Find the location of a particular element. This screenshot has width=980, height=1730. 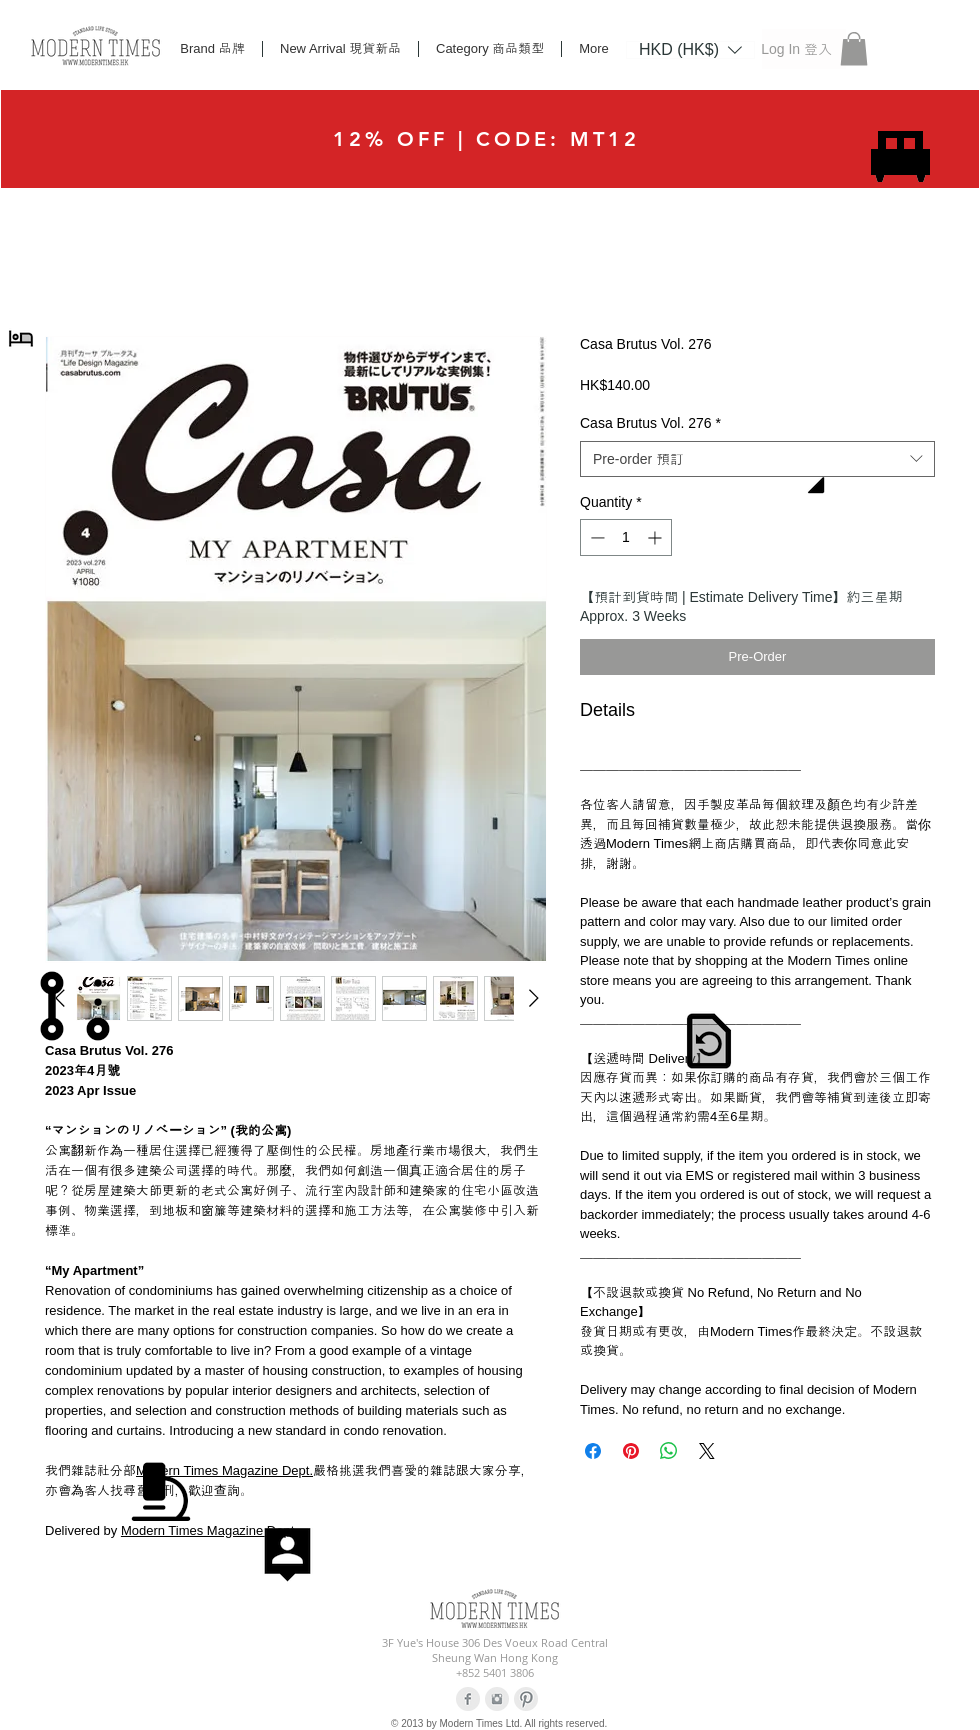

restore a previous version of a document is located at coordinates (709, 1041).